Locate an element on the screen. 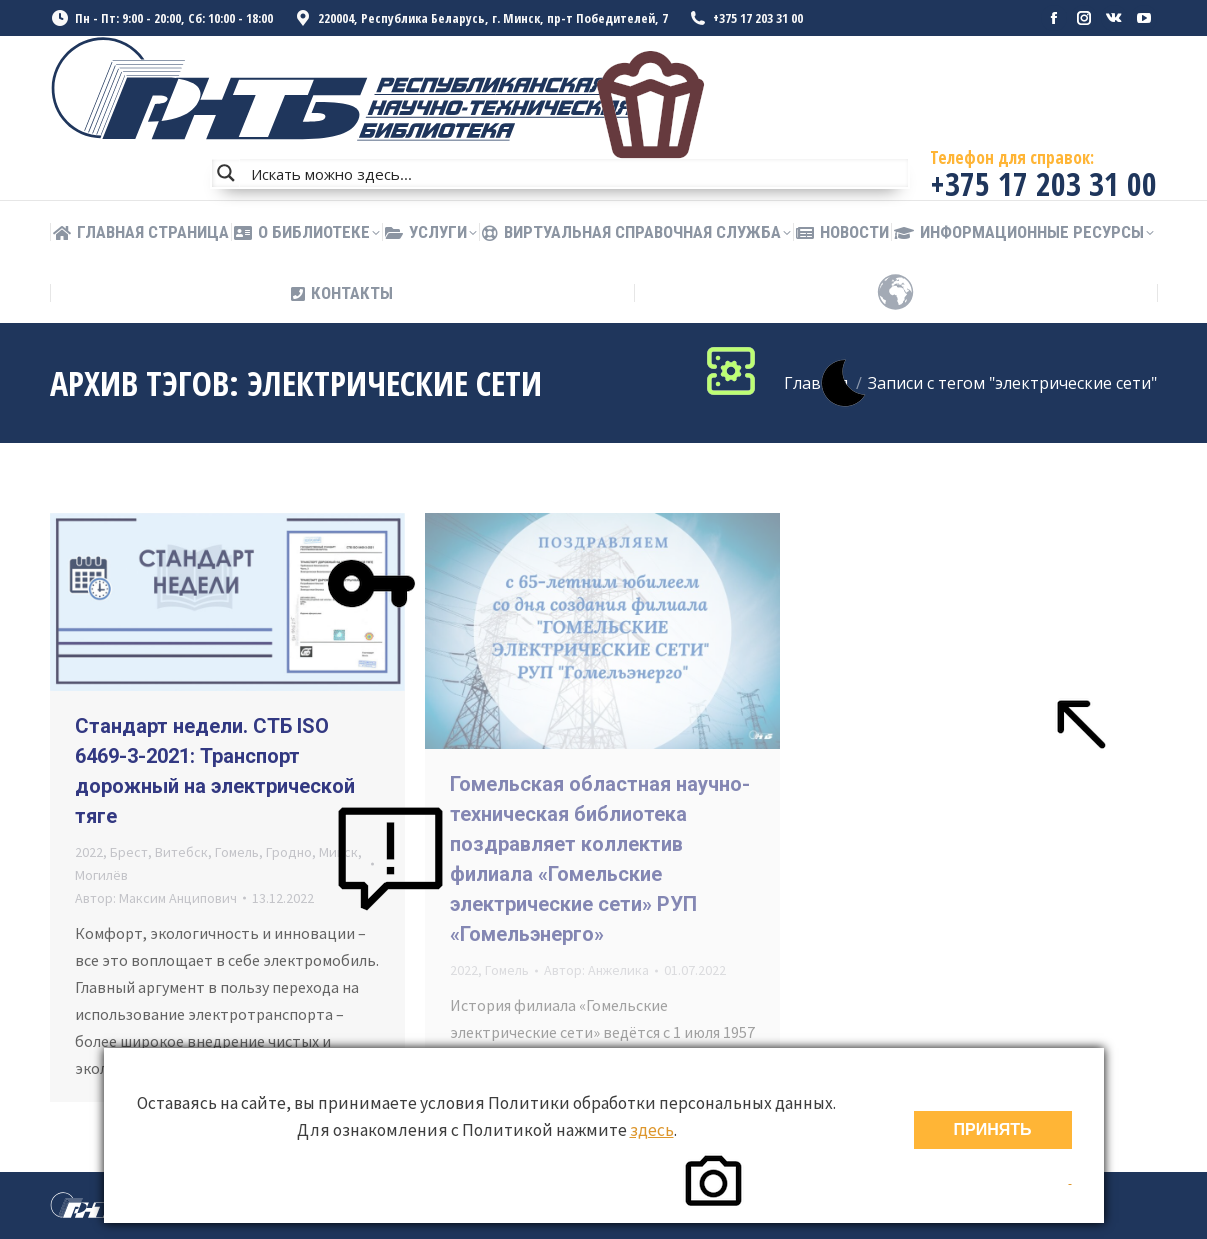  take a photo is located at coordinates (713, 1183).